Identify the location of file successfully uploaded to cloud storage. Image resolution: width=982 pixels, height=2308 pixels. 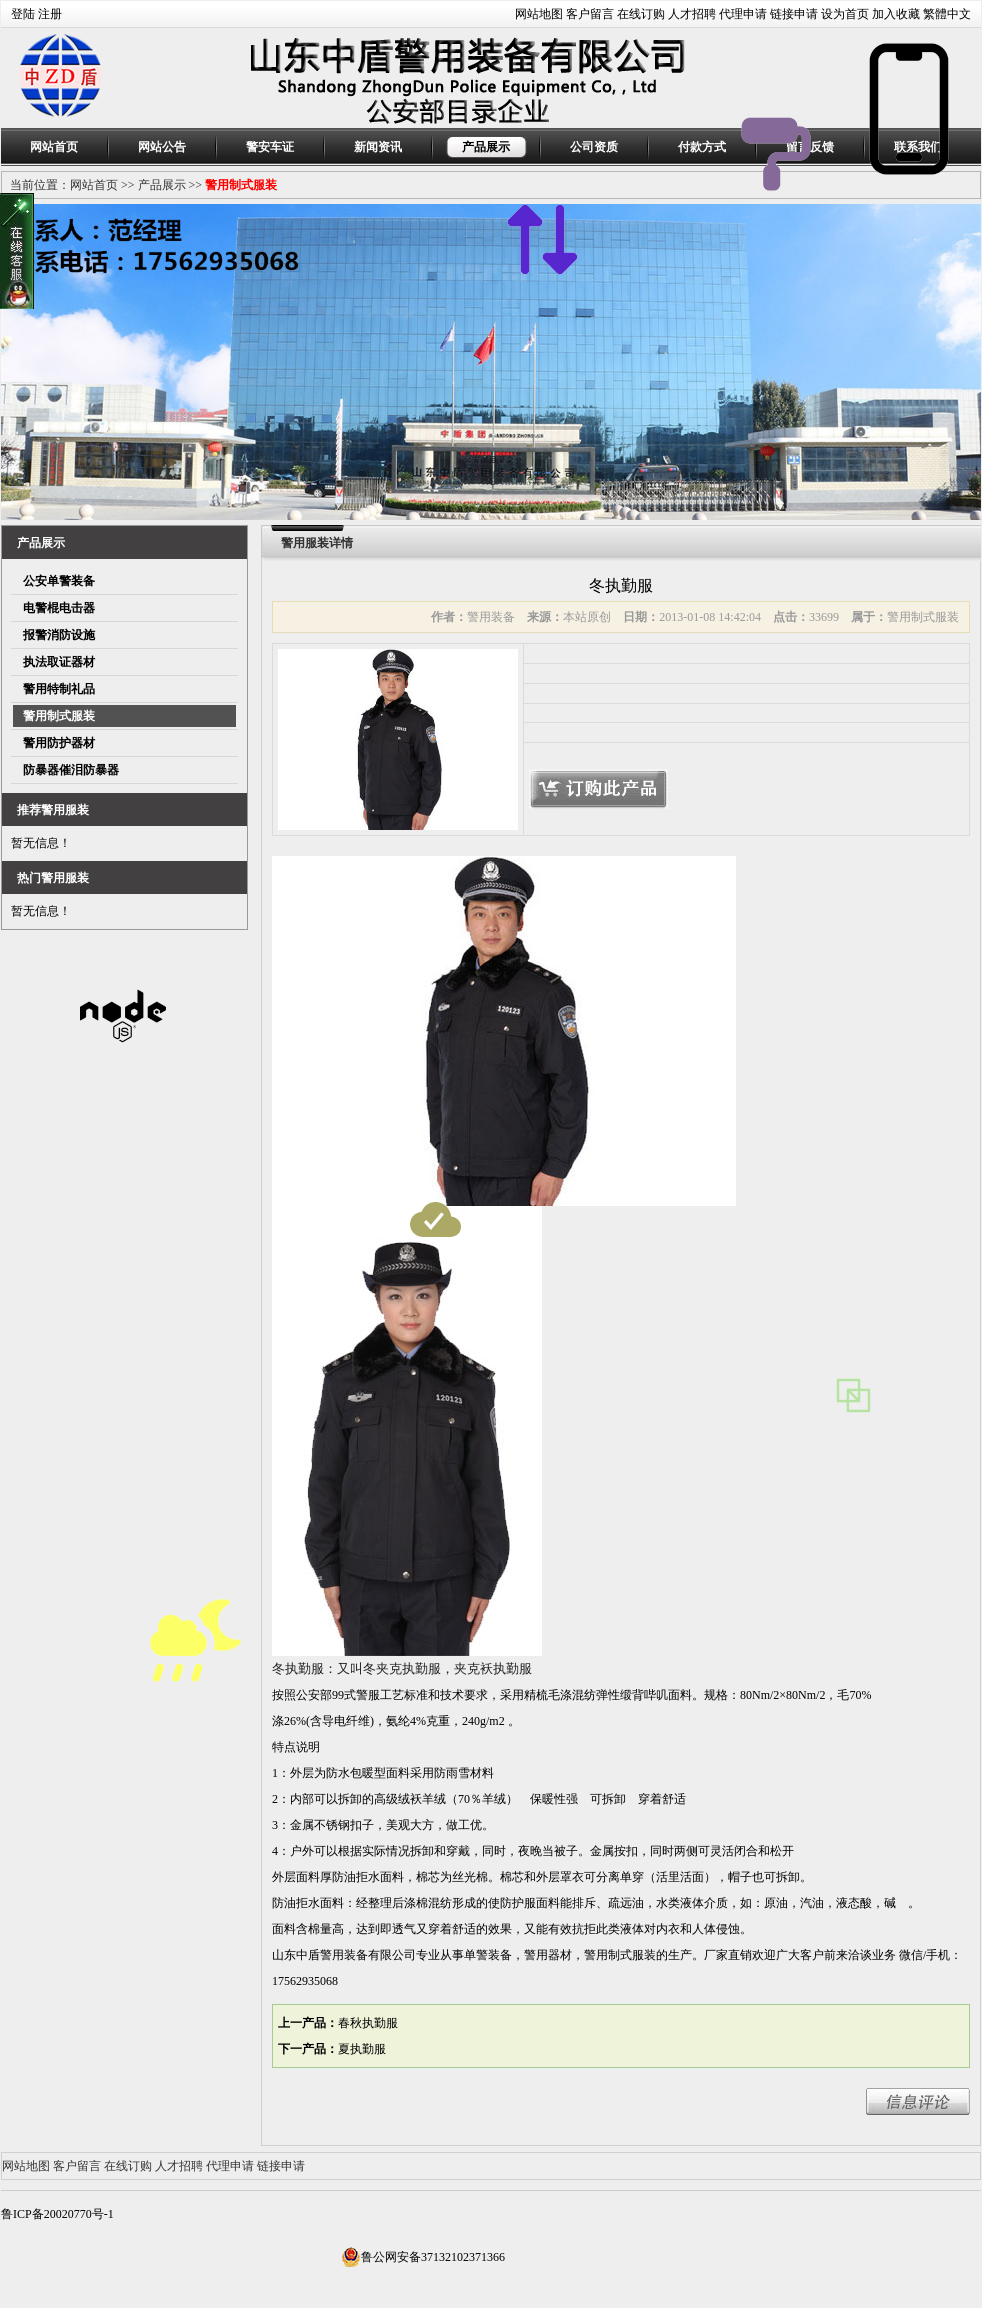
(435, 1219).